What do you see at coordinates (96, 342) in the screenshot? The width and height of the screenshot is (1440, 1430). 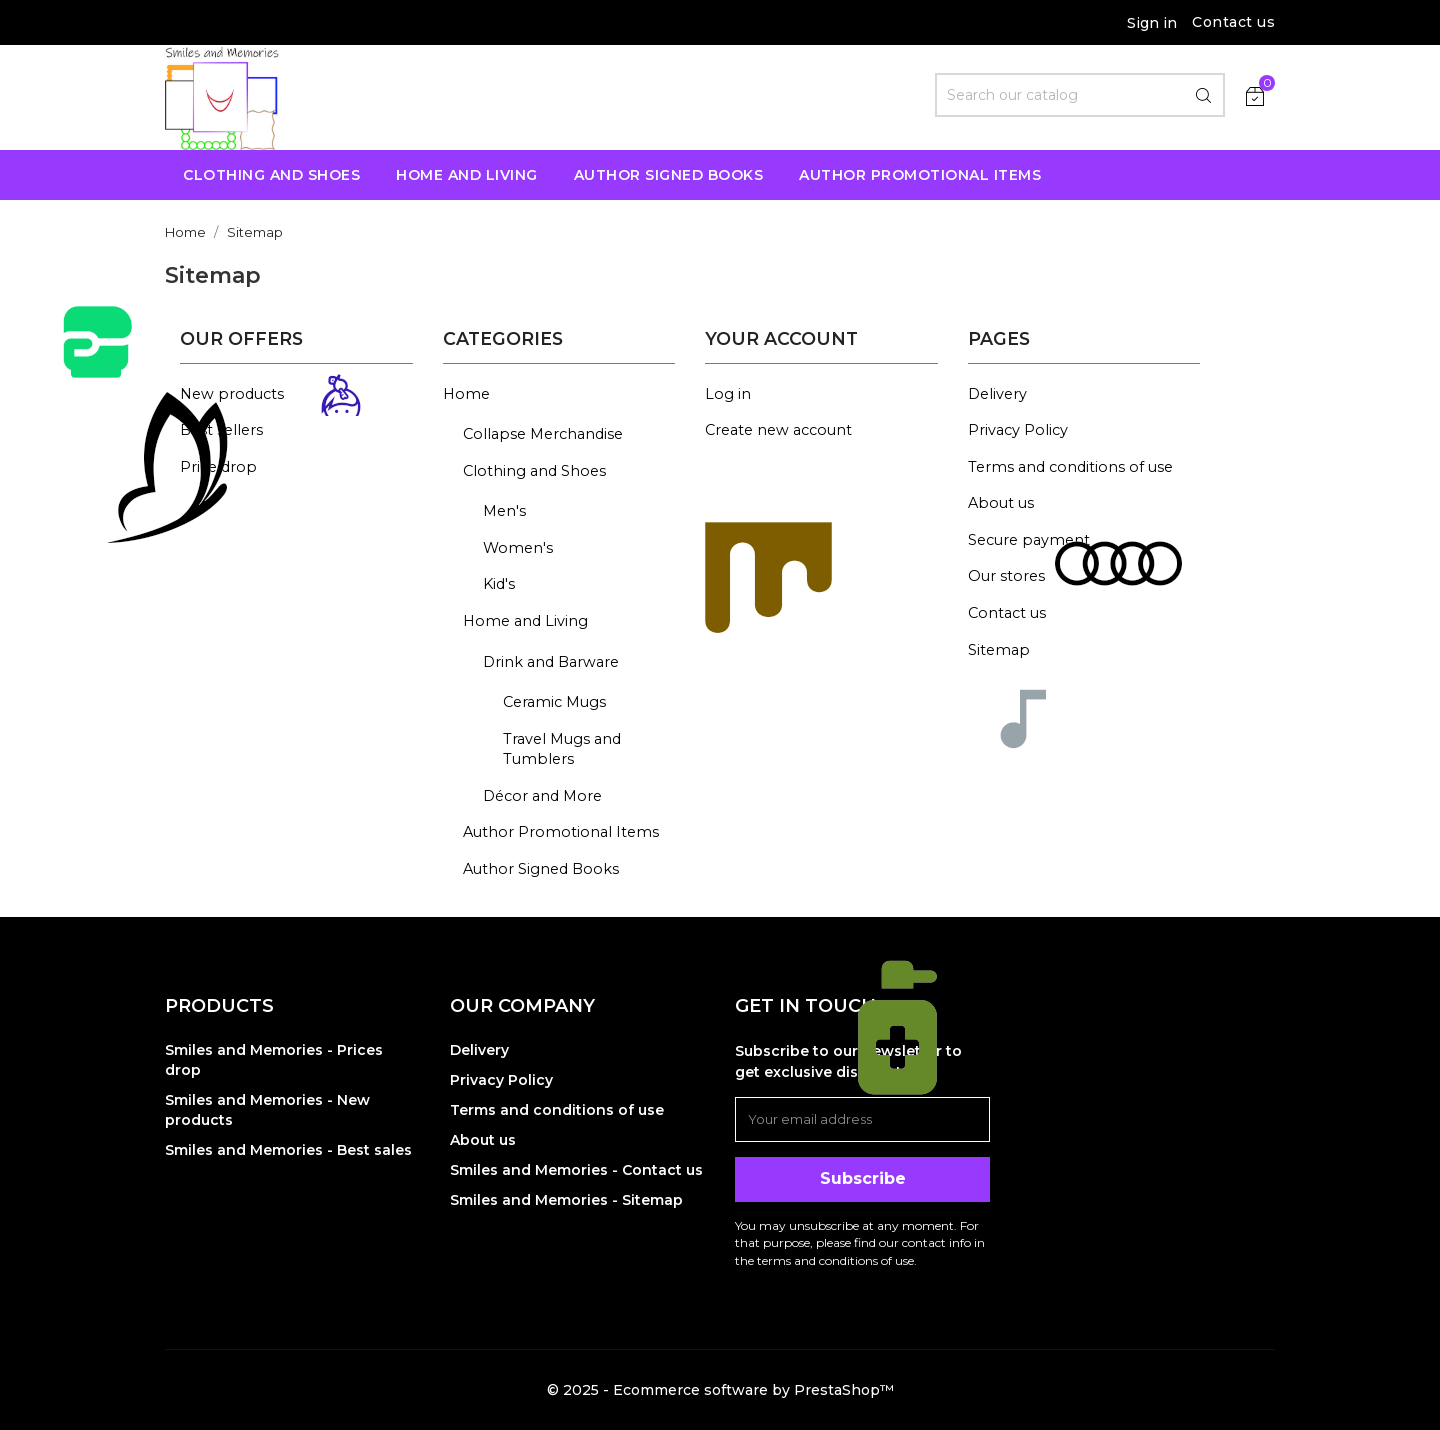 I see `access boxing or combat sports content` at bounding box center [96, 342].